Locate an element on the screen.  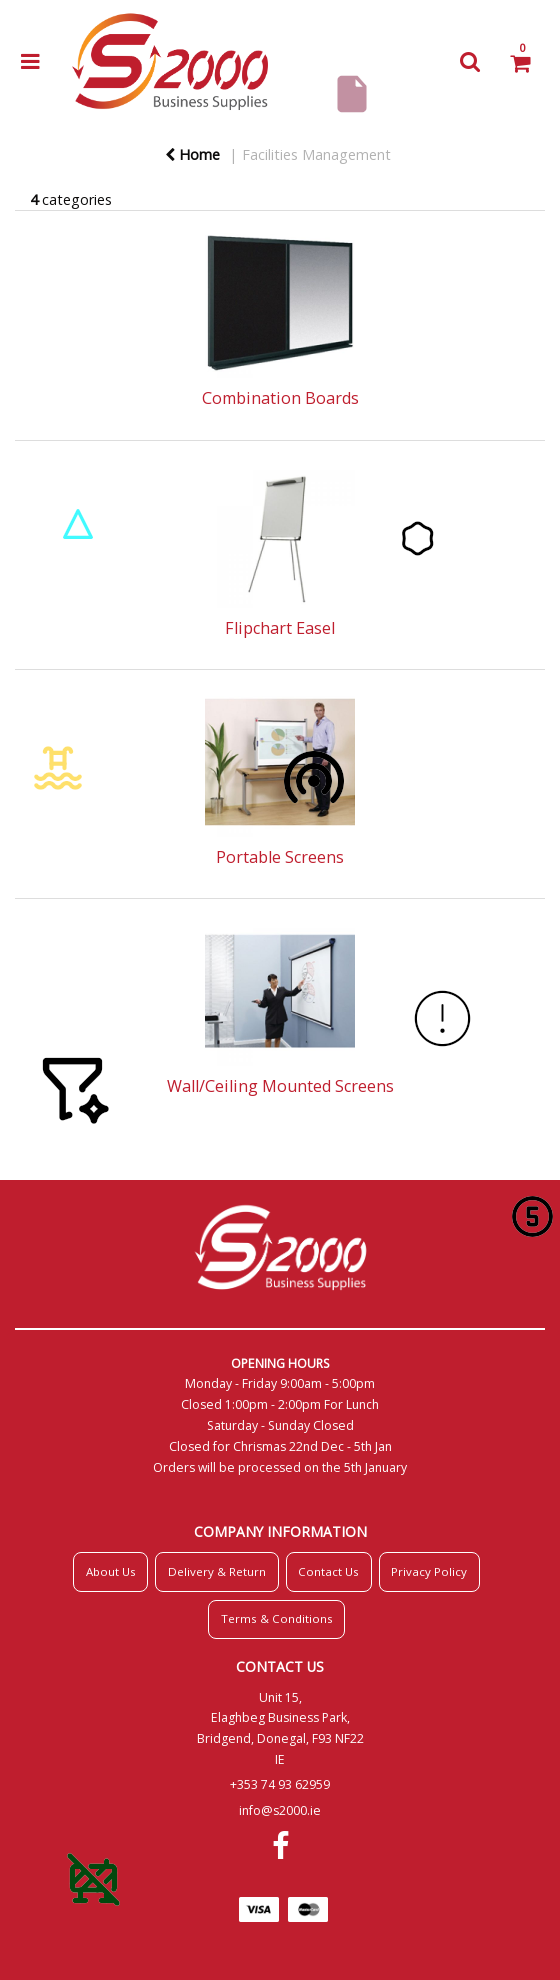
view pool or swimming amenities is located at coordinates (58, 768).